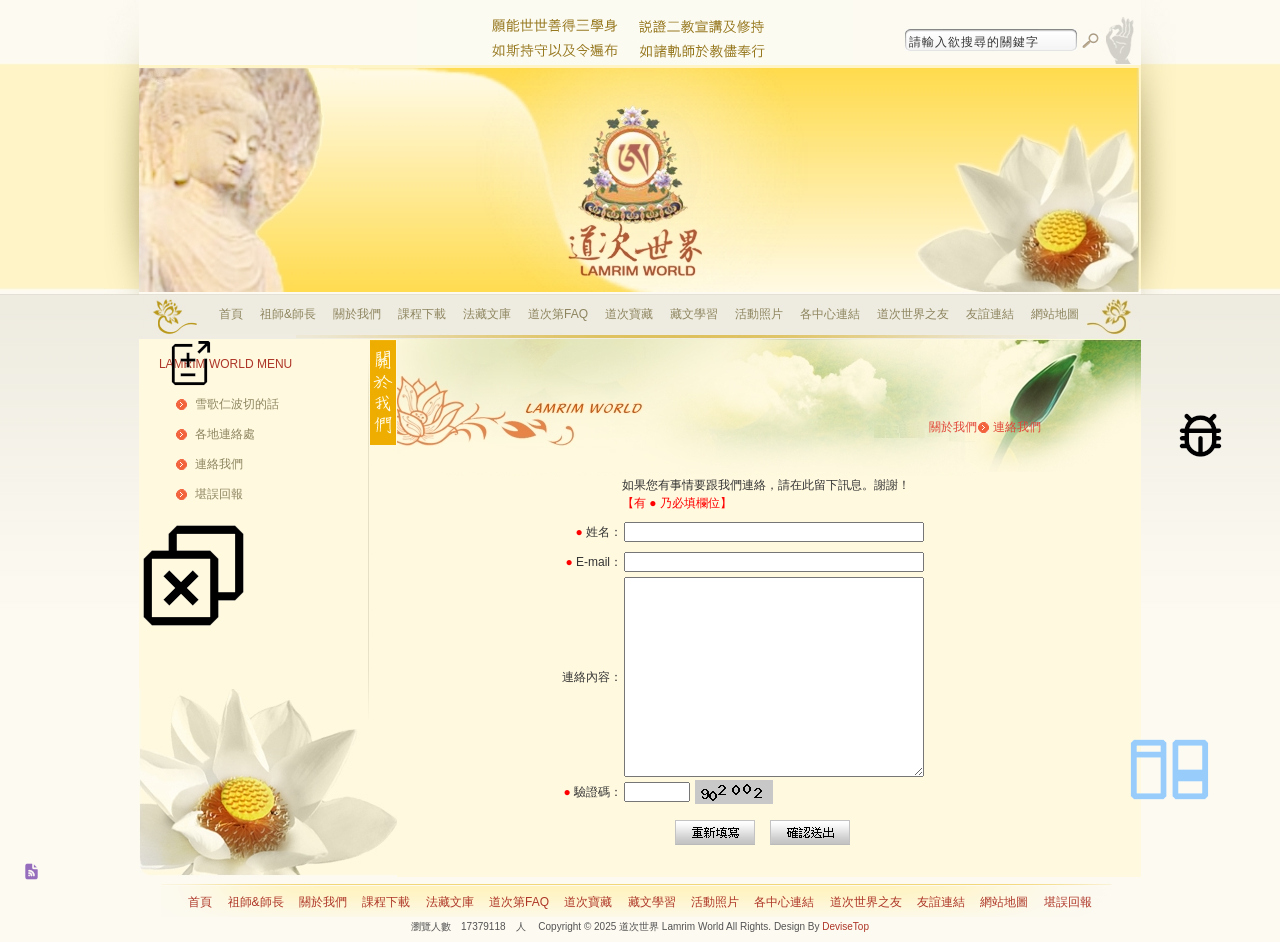  What do you see at coordinates (189, 364) in the screenshot?
I see `go to active editing session` at bounding box center [189, 364].